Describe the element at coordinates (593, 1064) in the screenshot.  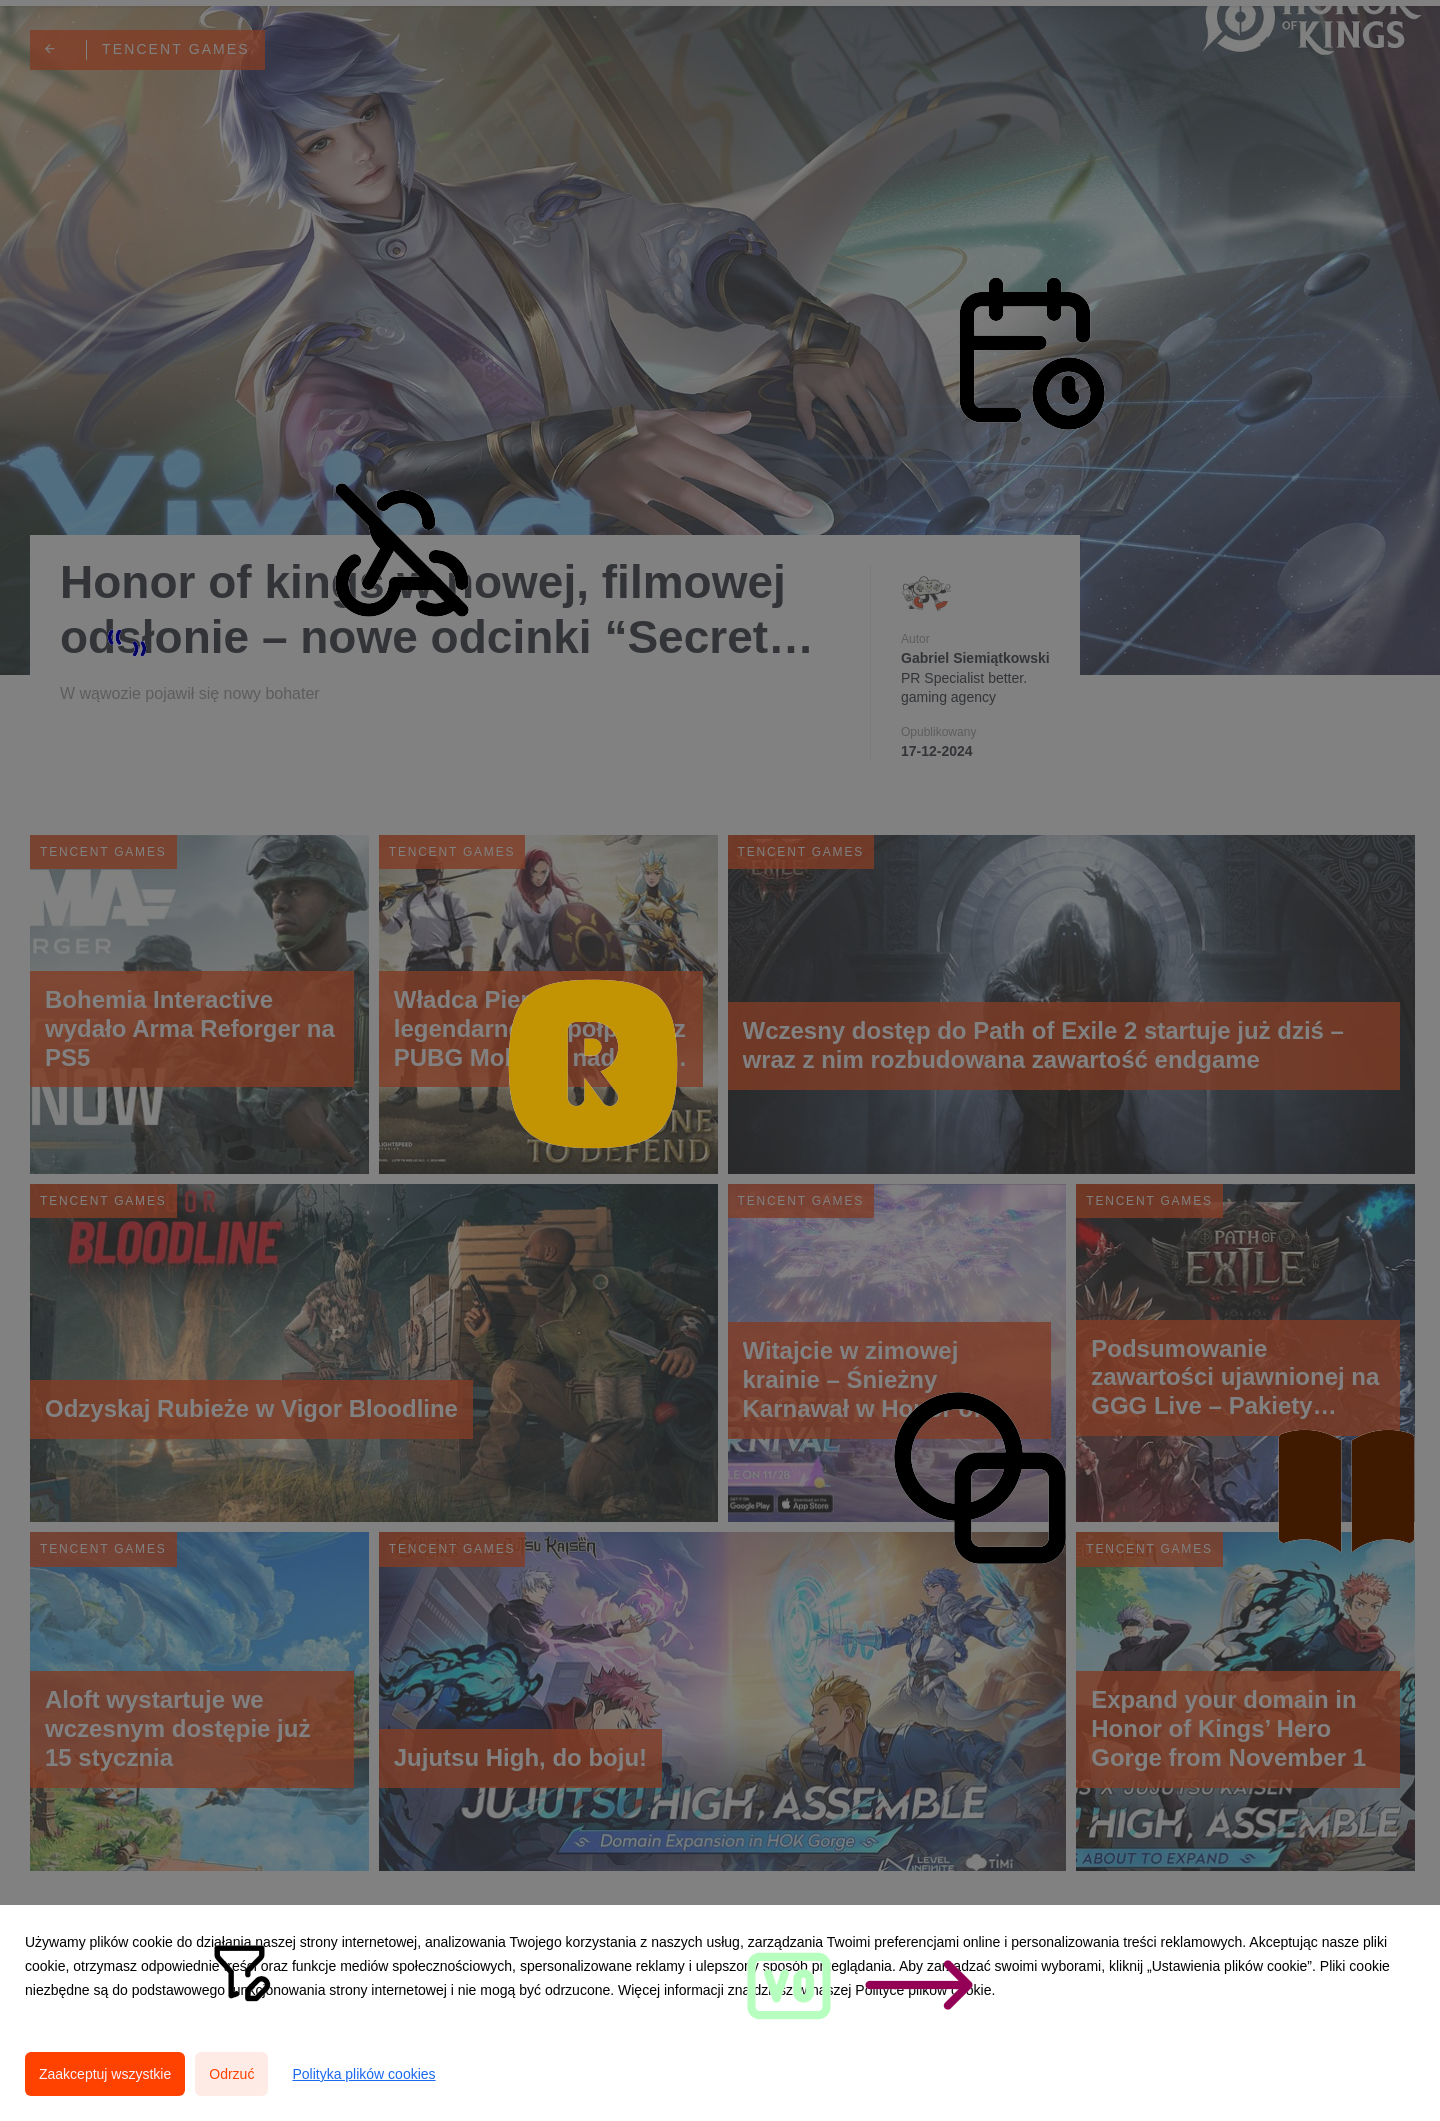
I see `indicates a rating or review feature` at that location.